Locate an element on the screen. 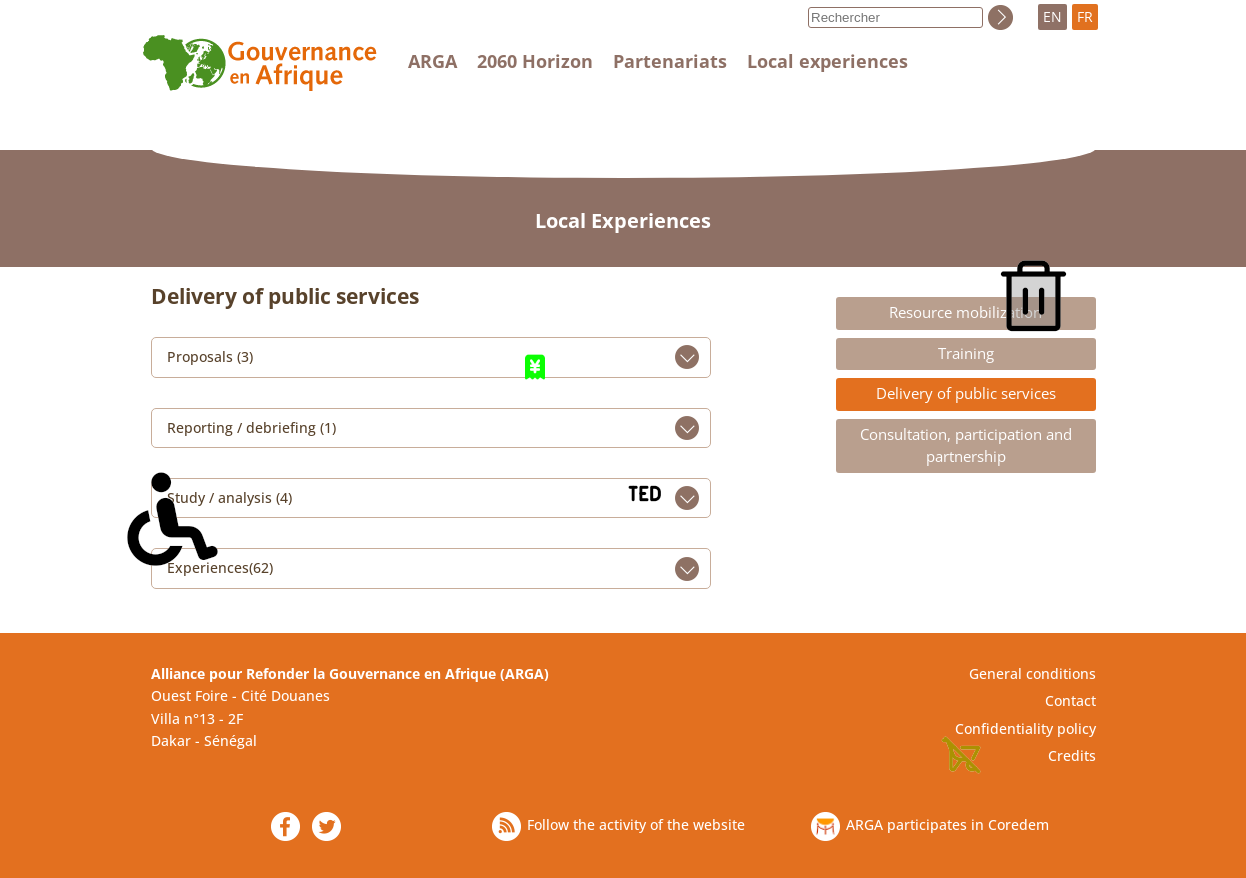 The height and width of the screenshot is (878, 1246). open the TED app or website is located at coordinates (645, 493).